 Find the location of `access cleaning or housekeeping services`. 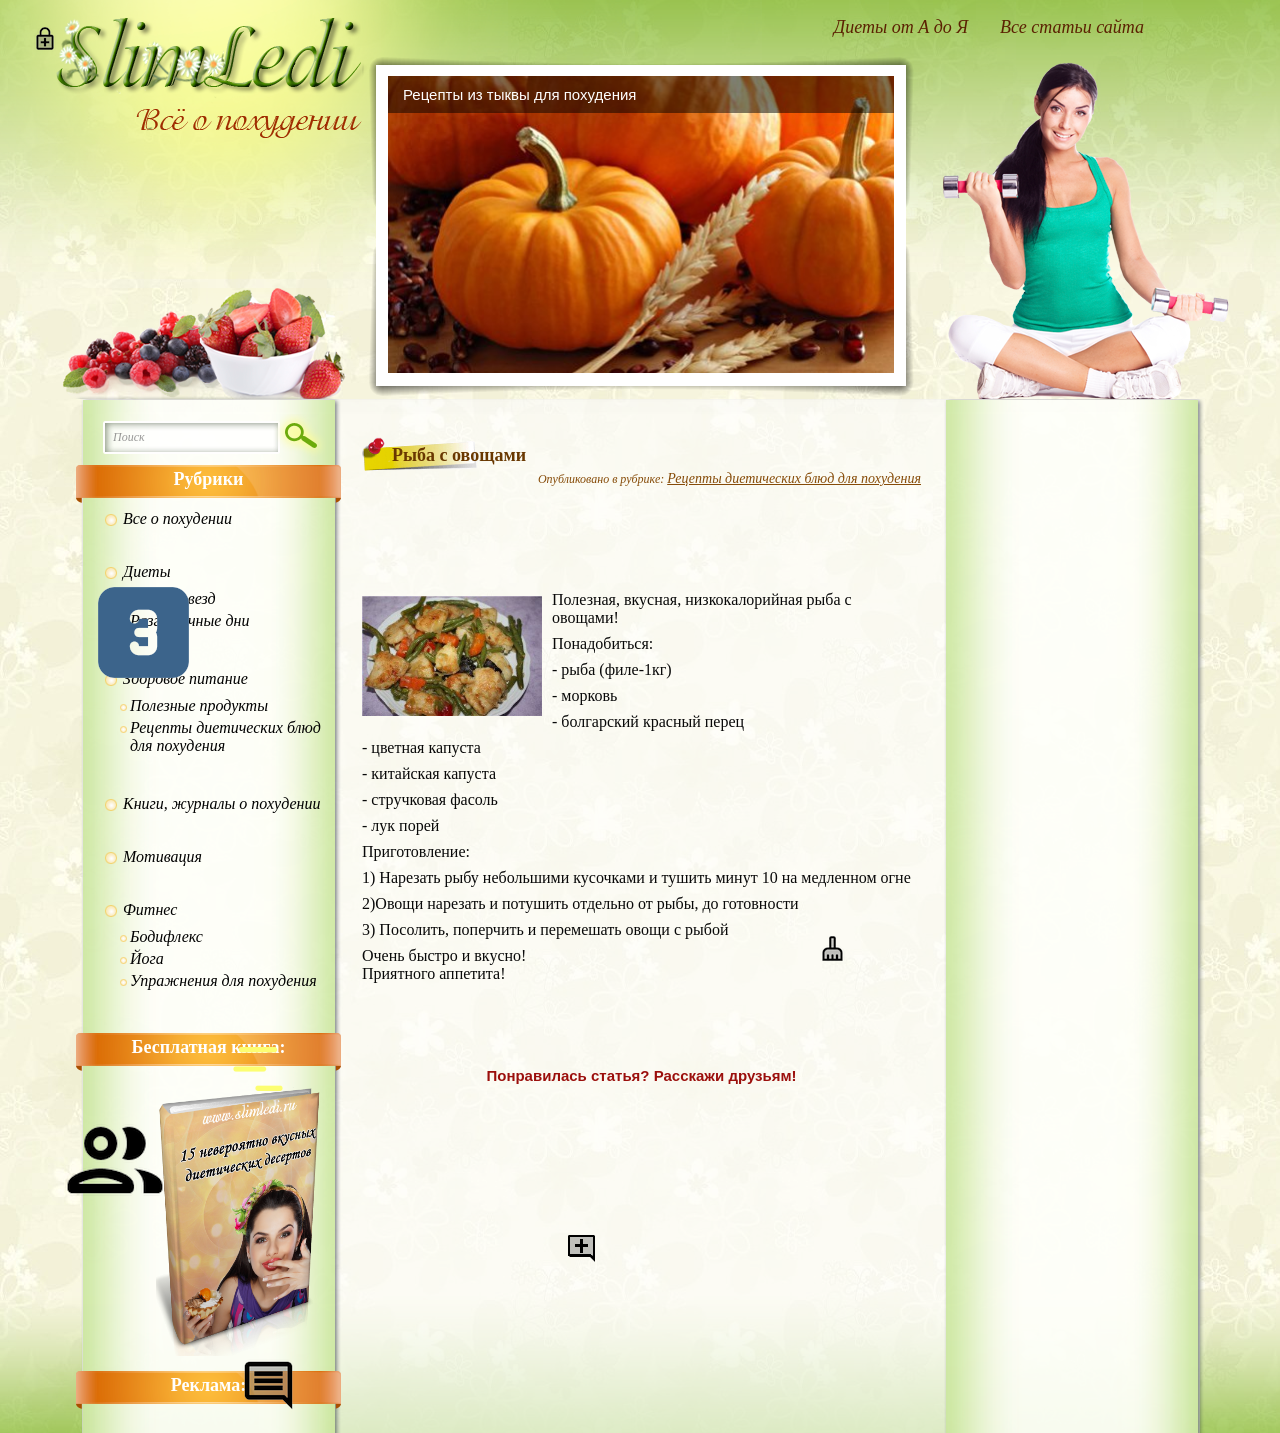

access cleaning or housekeeping services is located at coordinates (832, 948).